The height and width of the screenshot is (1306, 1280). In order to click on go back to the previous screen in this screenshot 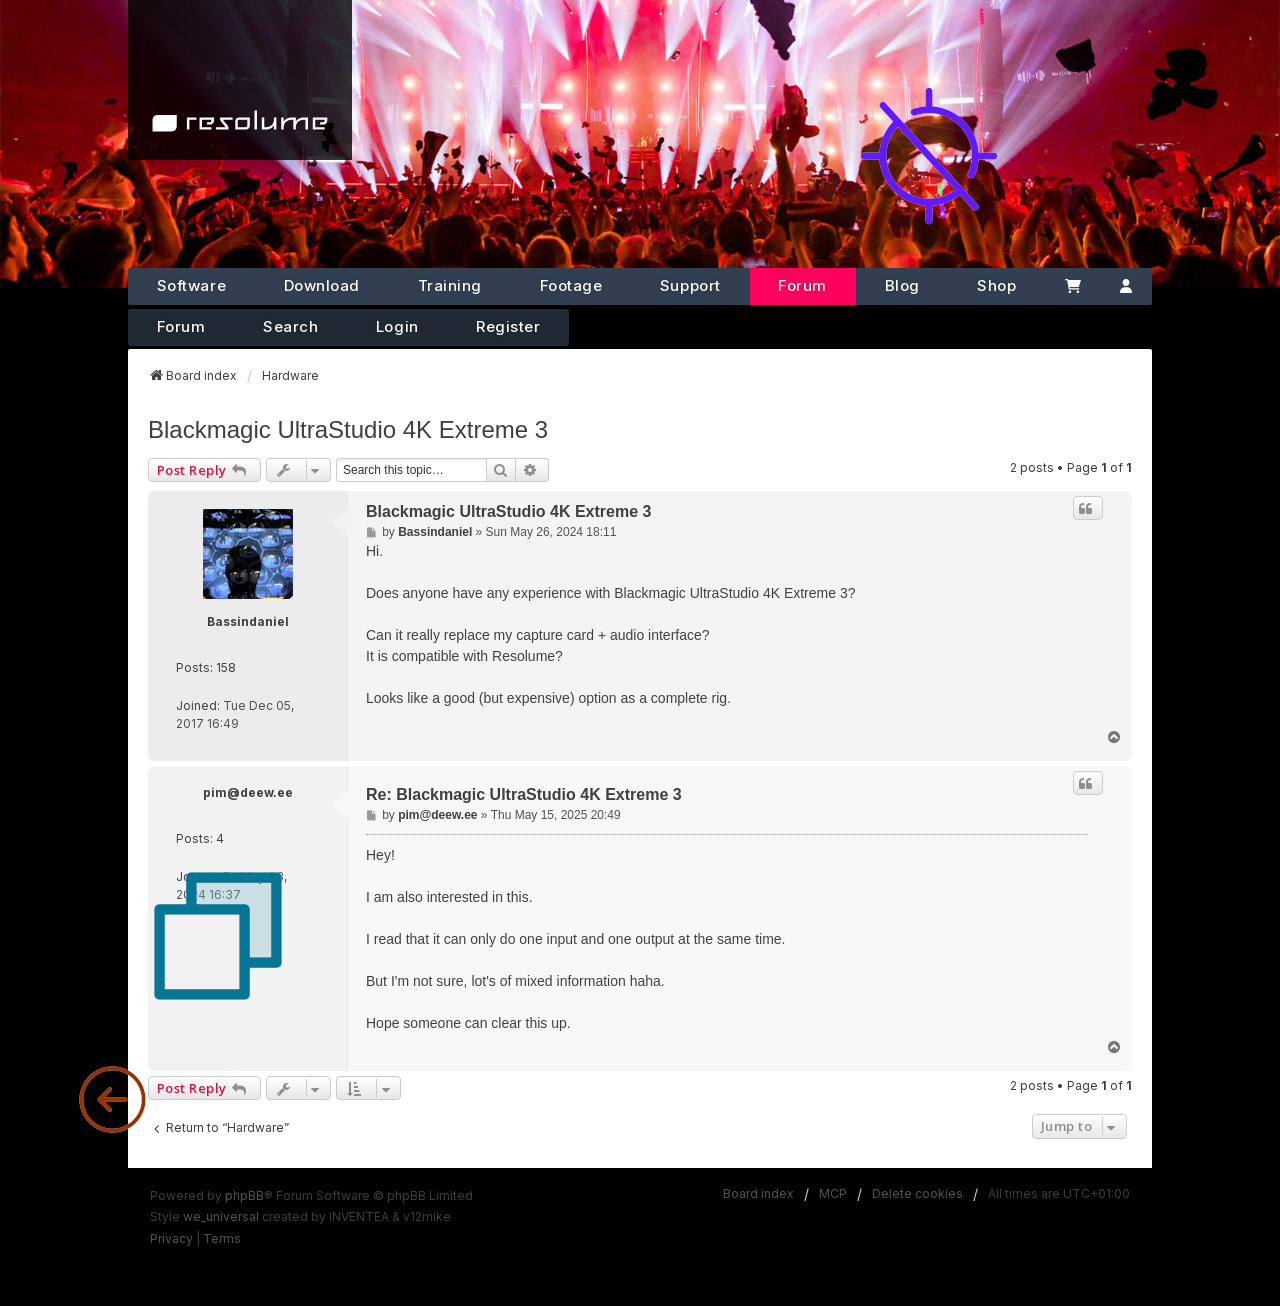, I will do `click(112, 1099)`.